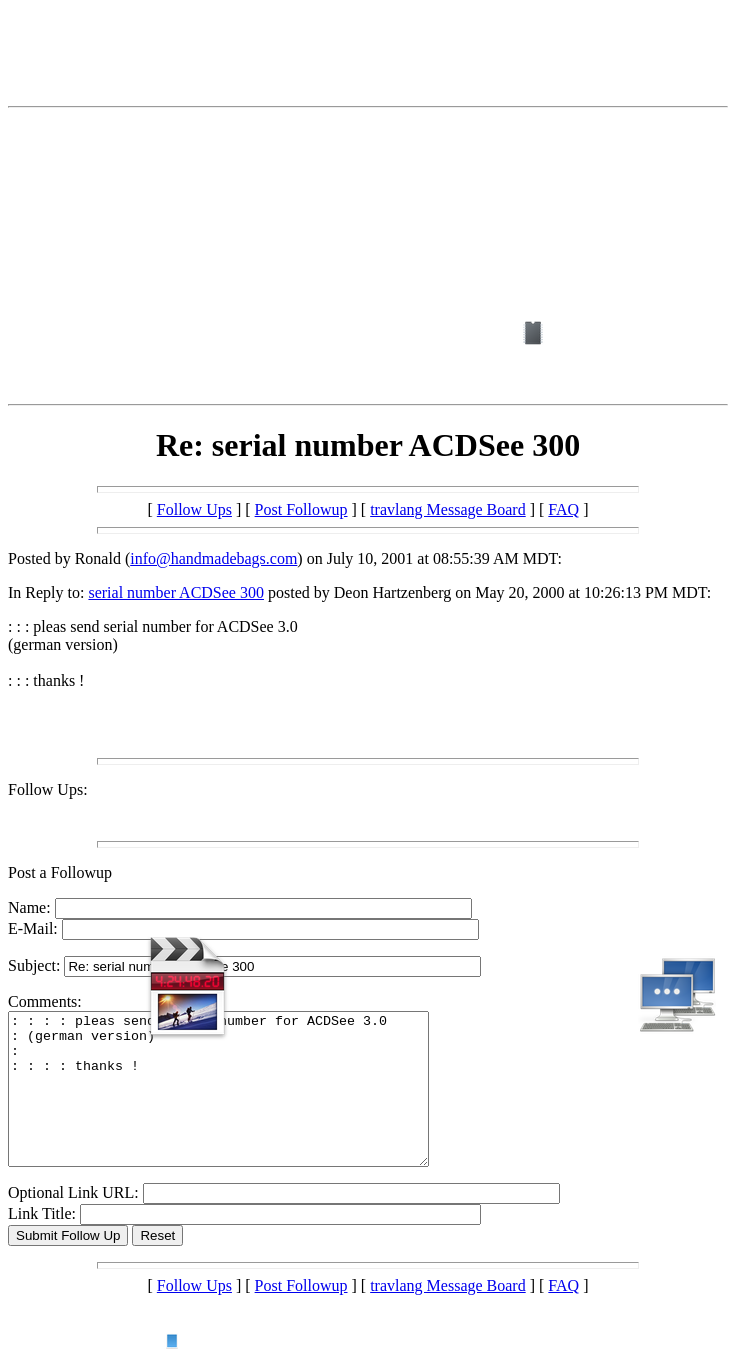 The width and height of the screenshot is (736, 1359). Describe the element at coordinates (187, 988) in the screenshot. I see `open iMovie project library` at that location.